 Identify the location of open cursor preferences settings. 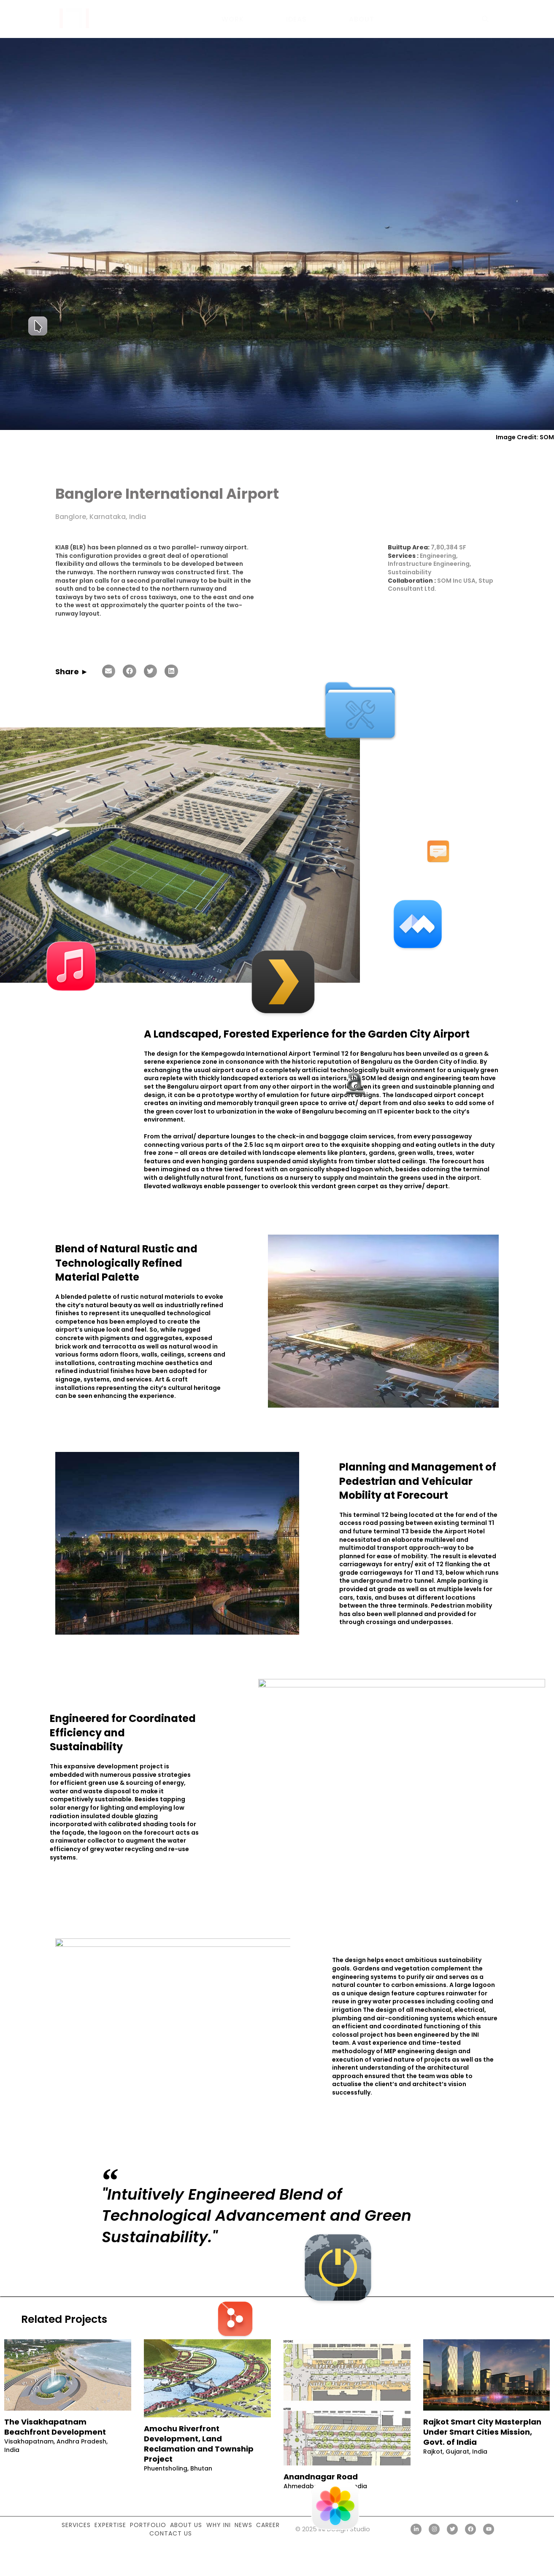
(38, 326).